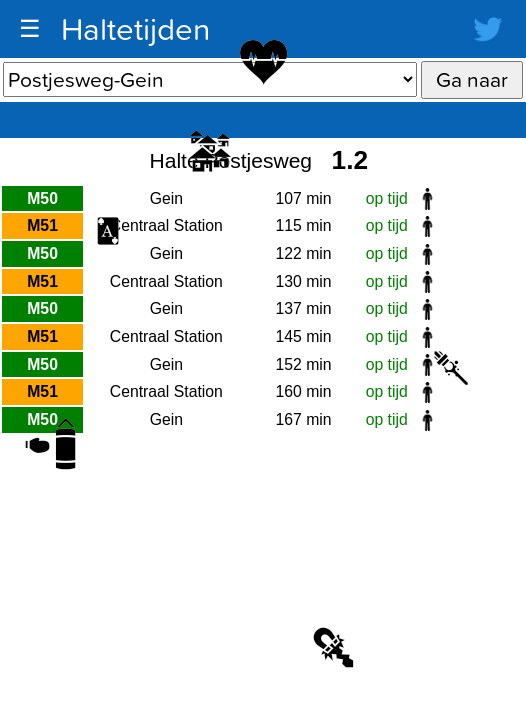 The width and height of the screenshot is (526, 720). I want to click on access boxing or combat training features, so click(51, 444).